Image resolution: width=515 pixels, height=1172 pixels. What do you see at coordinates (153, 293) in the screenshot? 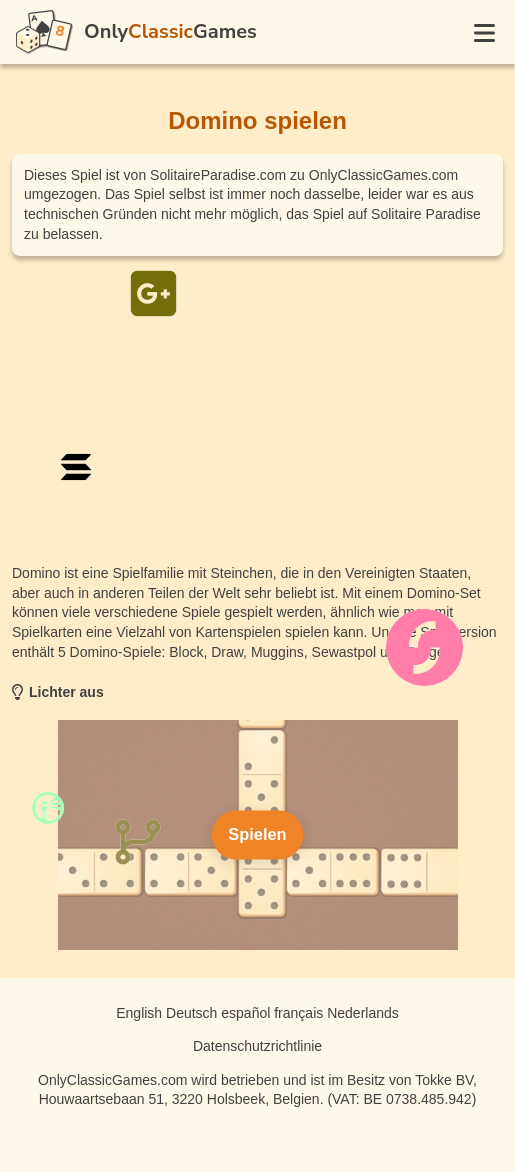
I see `sign in with Google+` at bounding box center [153, 293].